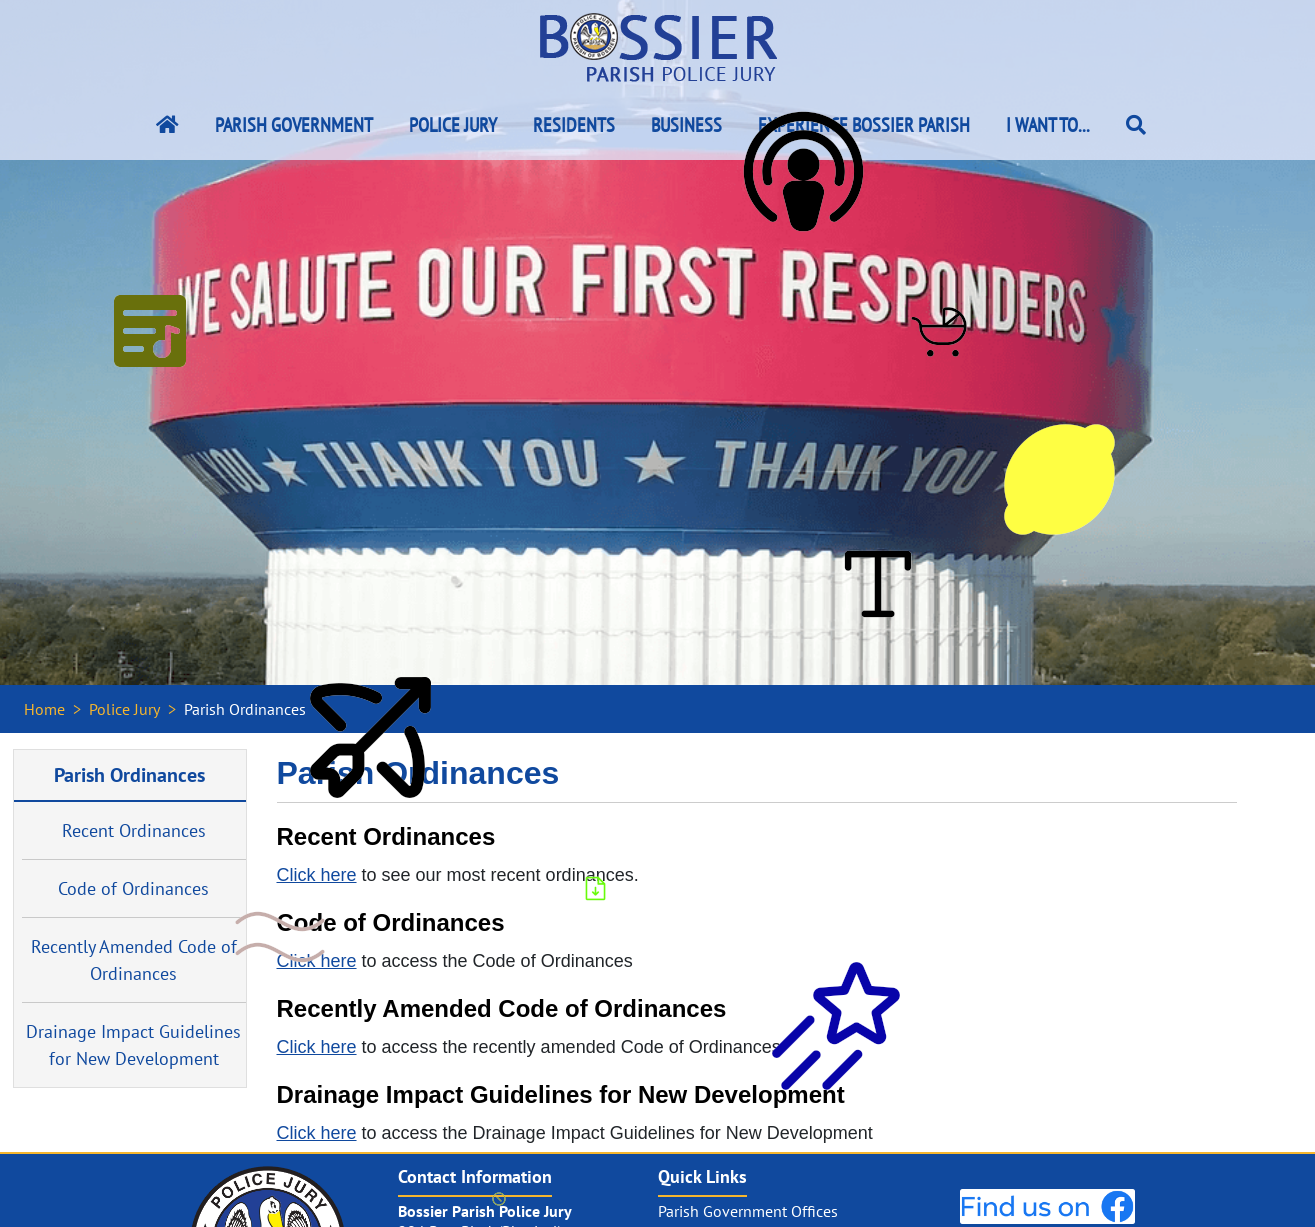 The image size is (1315, 1227). I want to click on view your music playlist, so click(150, 331).